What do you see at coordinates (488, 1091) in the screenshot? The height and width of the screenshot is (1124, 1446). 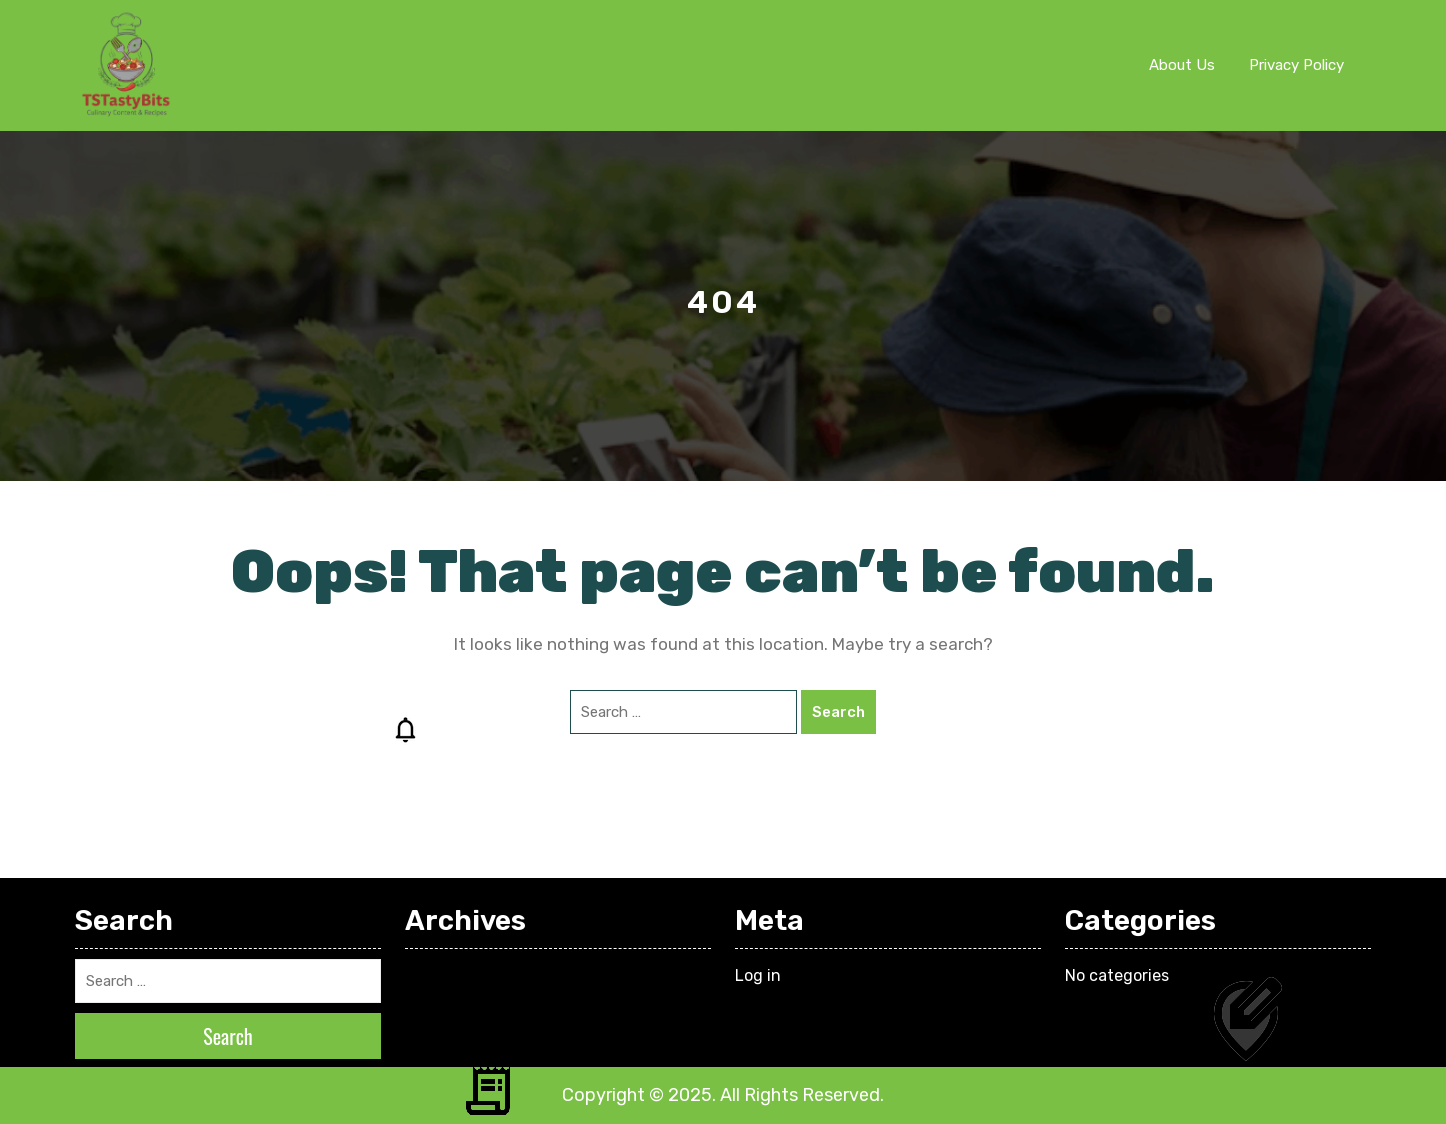 I see `view receipt or transaction details` at bounding box center [488, 1091].